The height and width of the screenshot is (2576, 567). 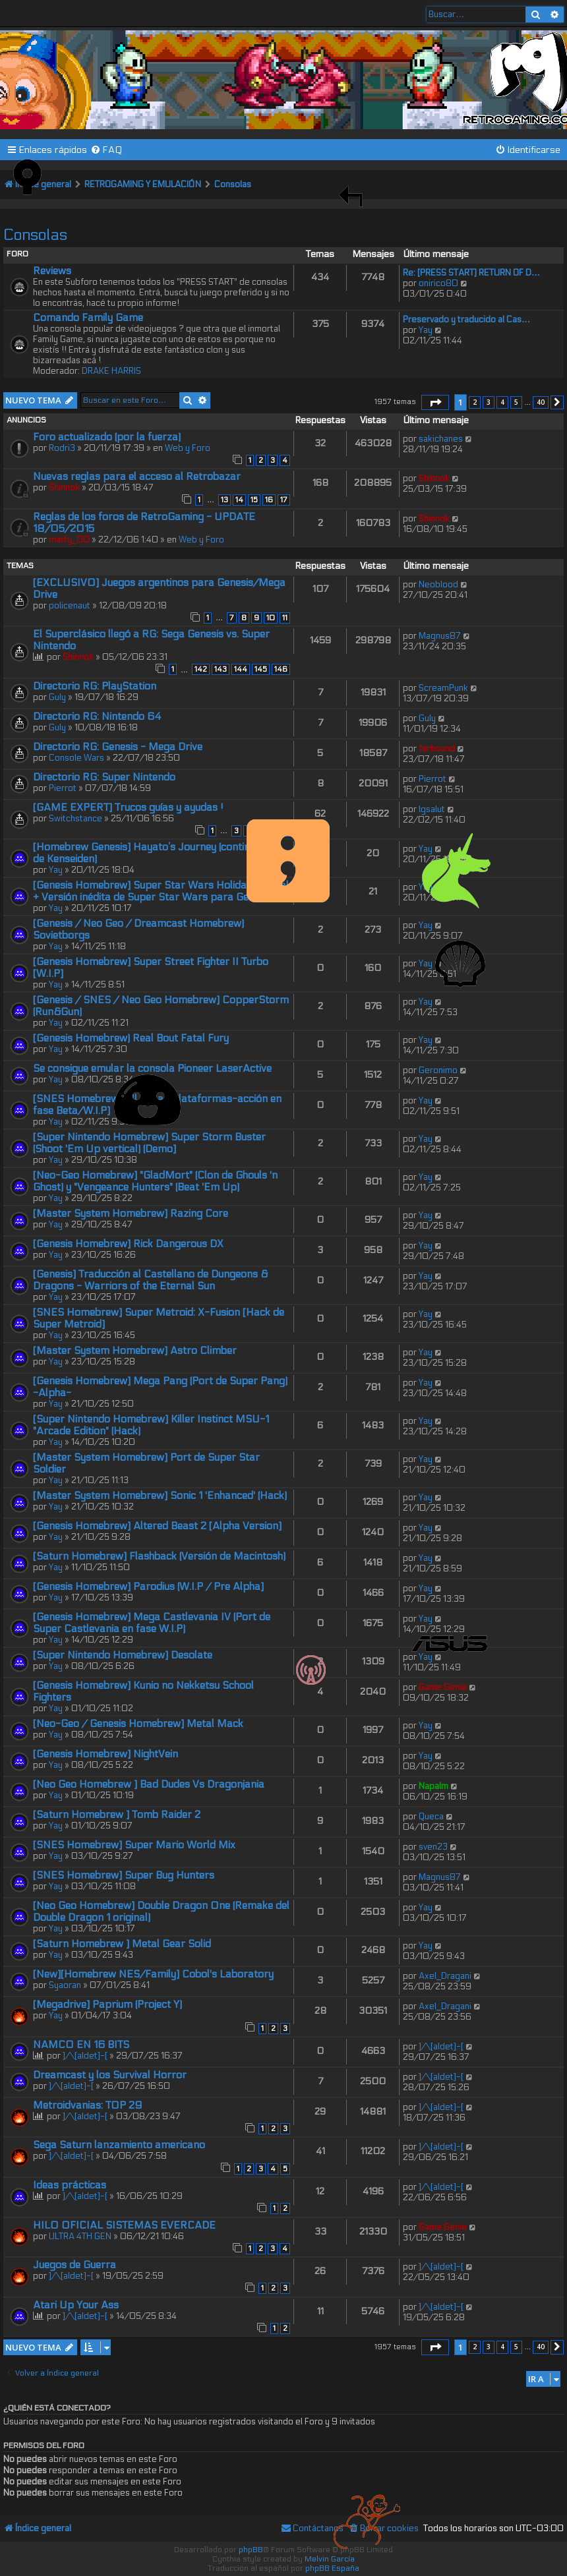 I want to click on open the Overcast podcast app, so click(x=311, y=1670).